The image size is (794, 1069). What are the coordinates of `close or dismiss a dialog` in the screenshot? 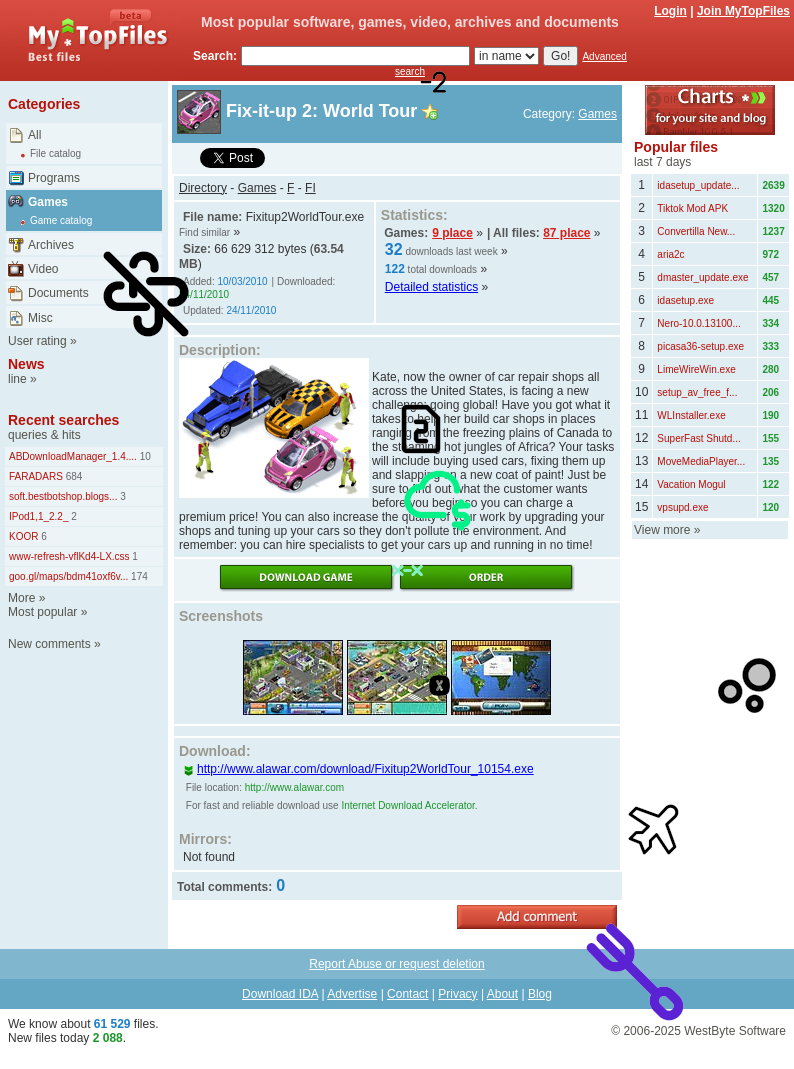 It's located at (439, 685).